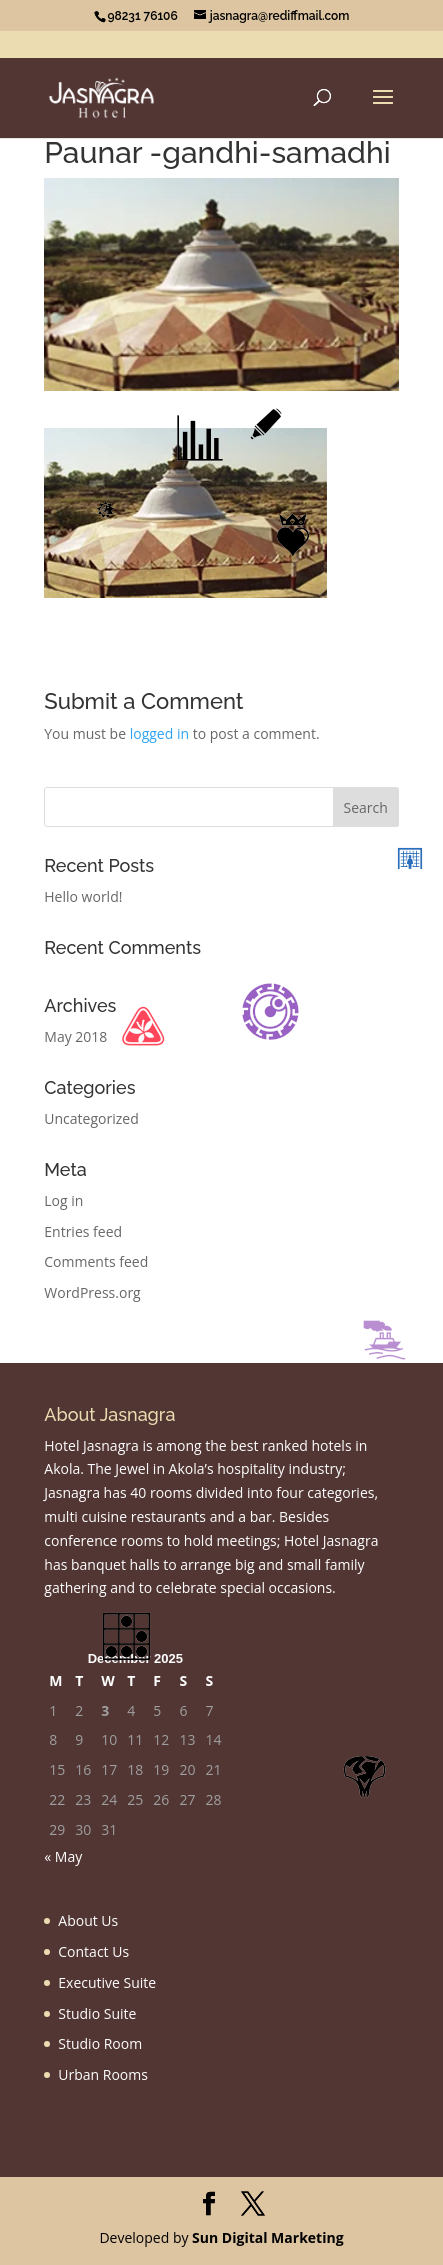  I want to click on highlight or mark important text, so click(266, 424).